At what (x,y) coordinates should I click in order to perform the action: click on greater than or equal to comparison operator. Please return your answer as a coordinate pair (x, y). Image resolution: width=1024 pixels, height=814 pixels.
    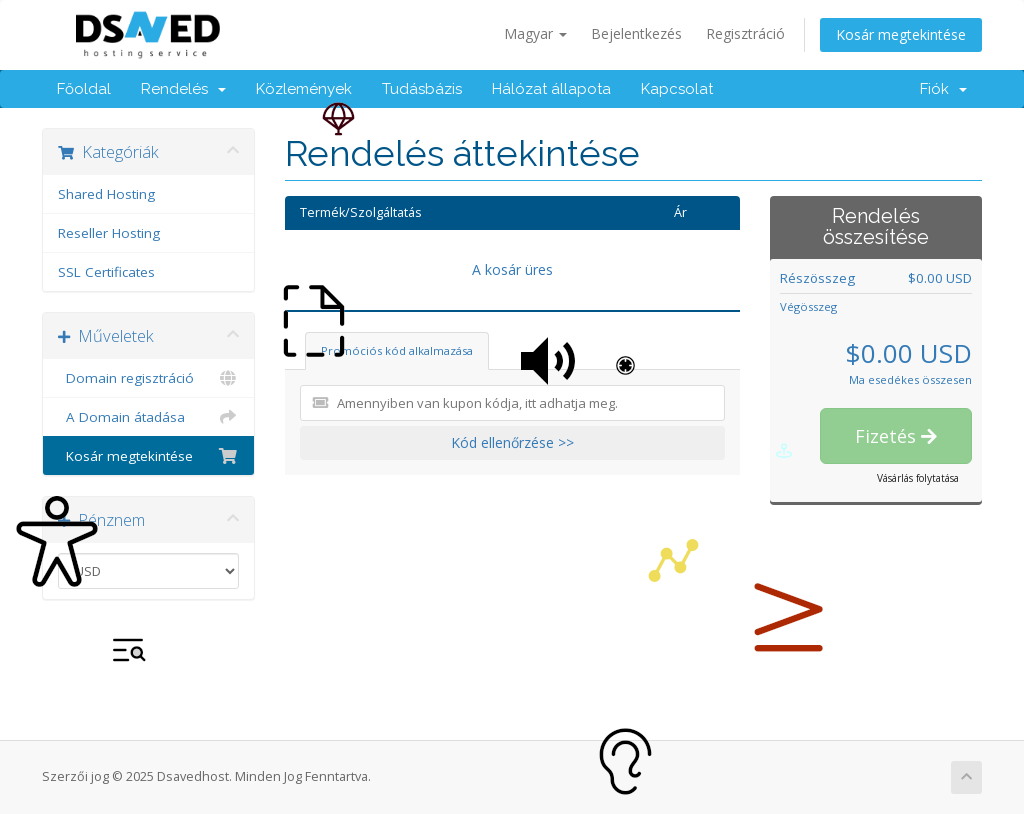
    Looking at the image, I should click on (787, 619).